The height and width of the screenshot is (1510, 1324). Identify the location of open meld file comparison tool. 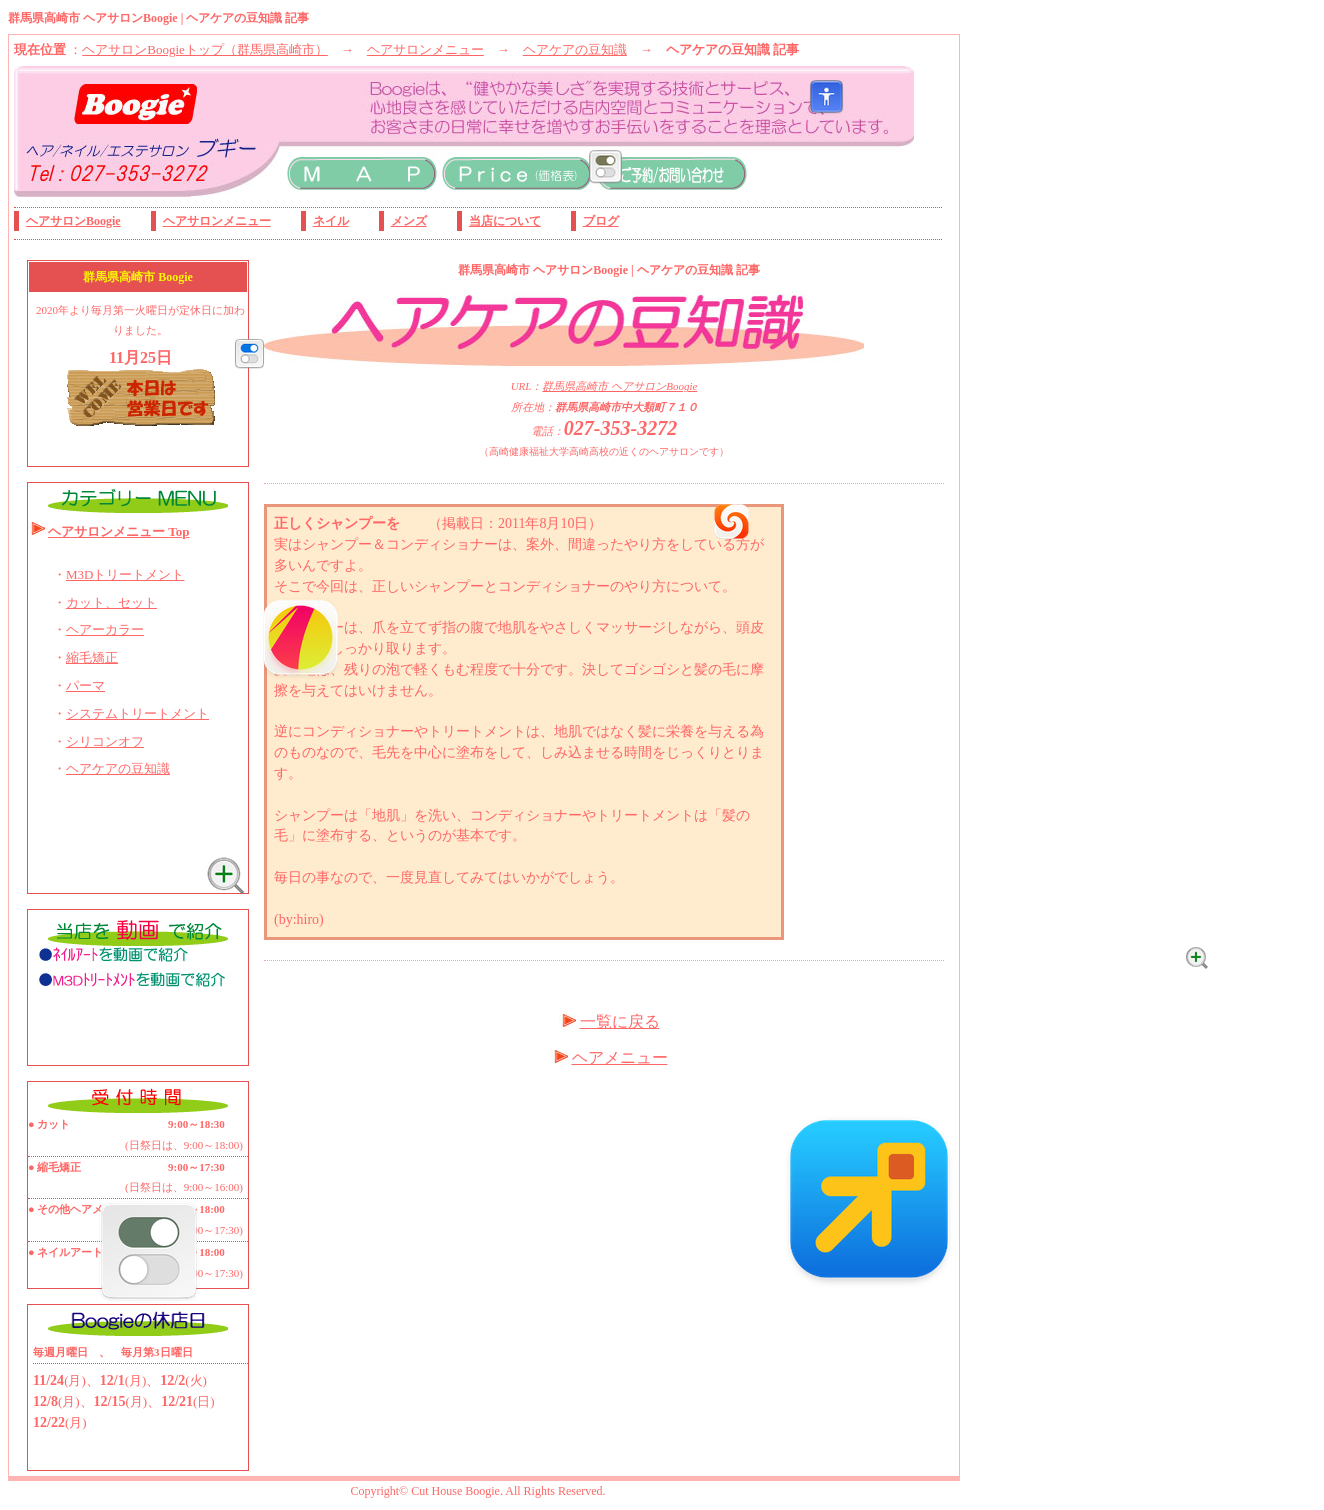
(731, 521).